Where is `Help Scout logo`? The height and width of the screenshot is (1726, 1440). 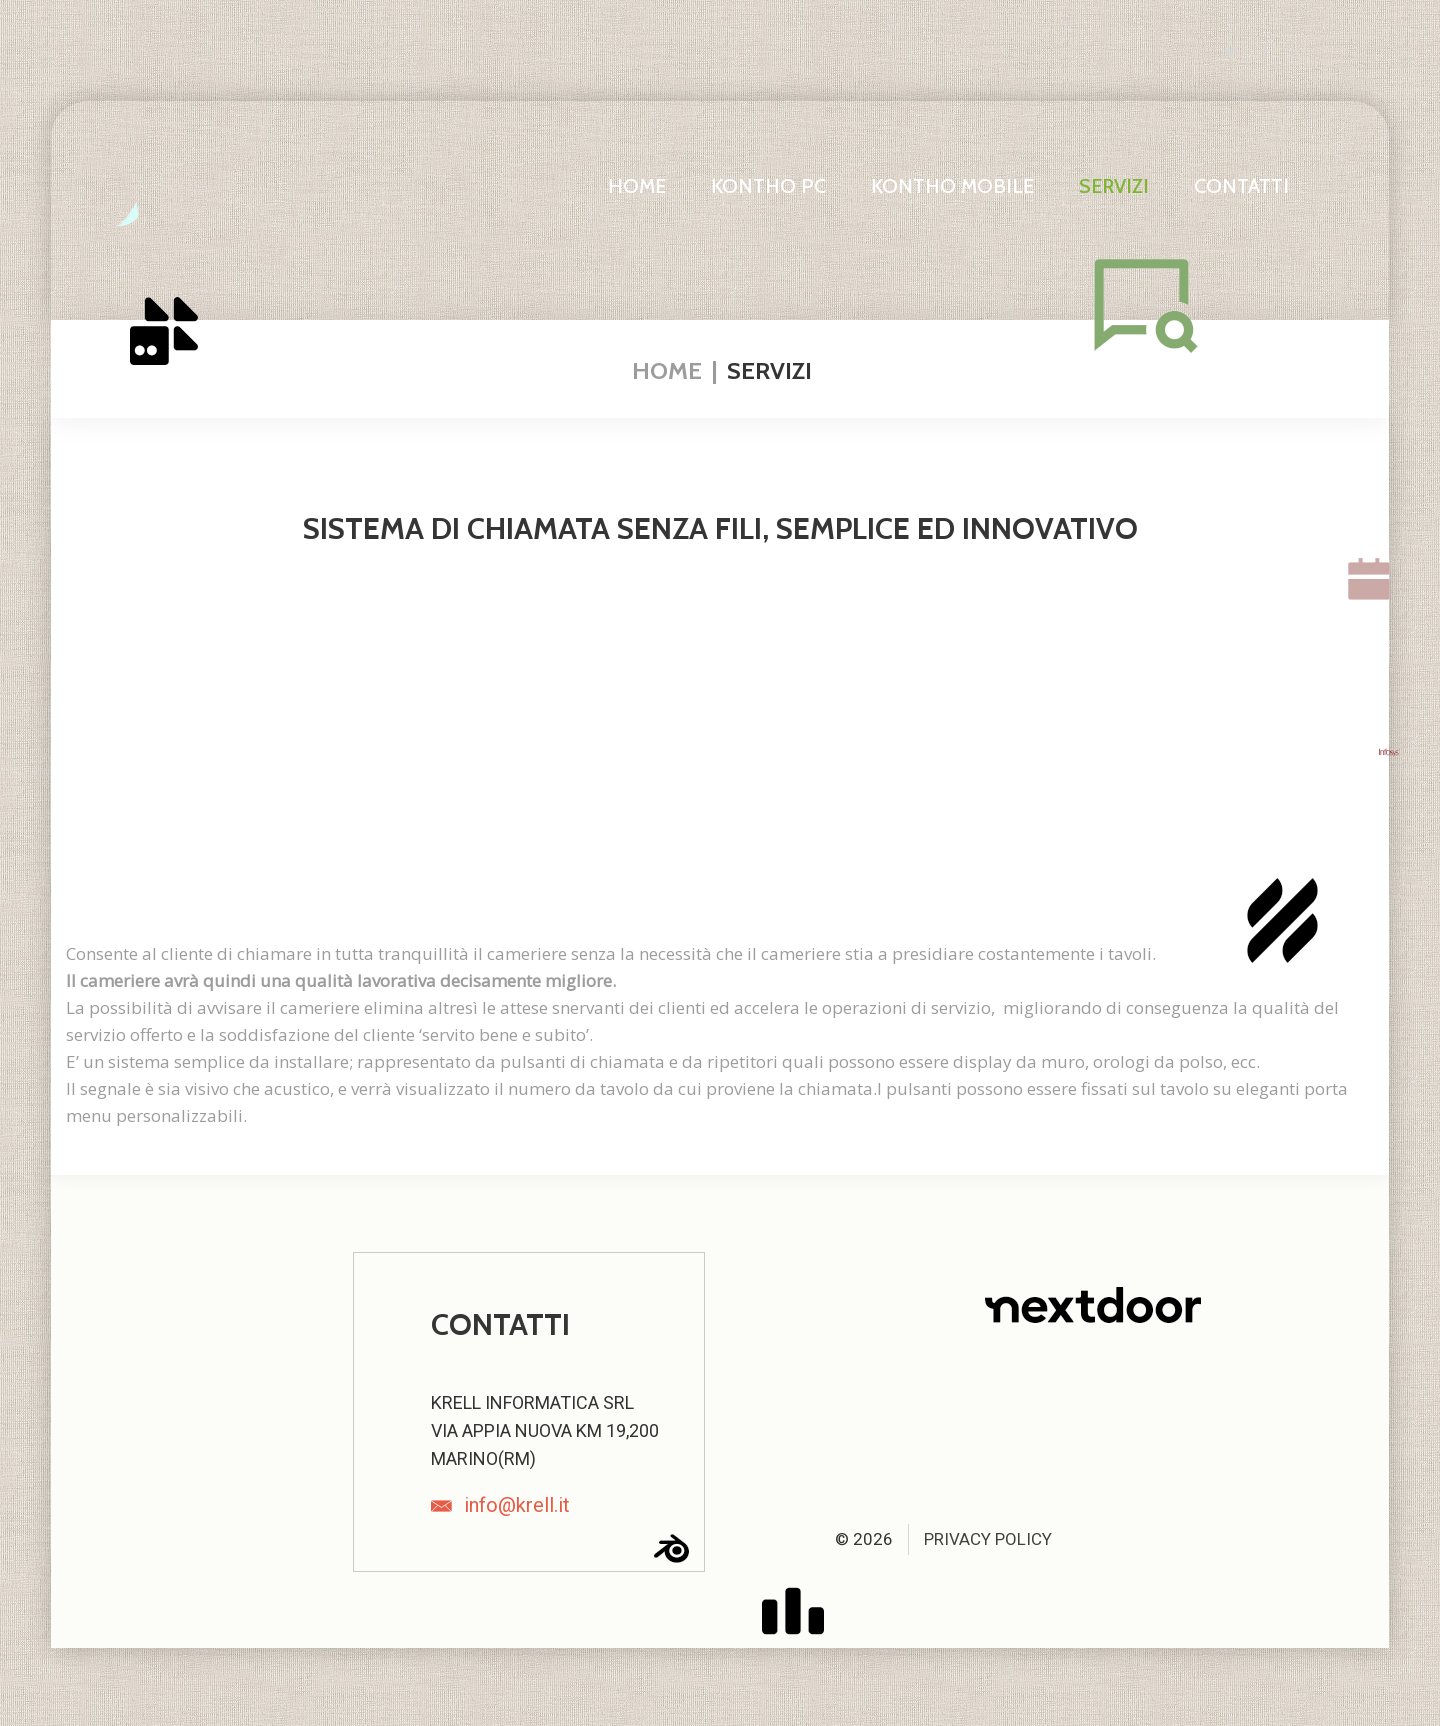
Help Scout logo is located at coordinates (1282, 920).